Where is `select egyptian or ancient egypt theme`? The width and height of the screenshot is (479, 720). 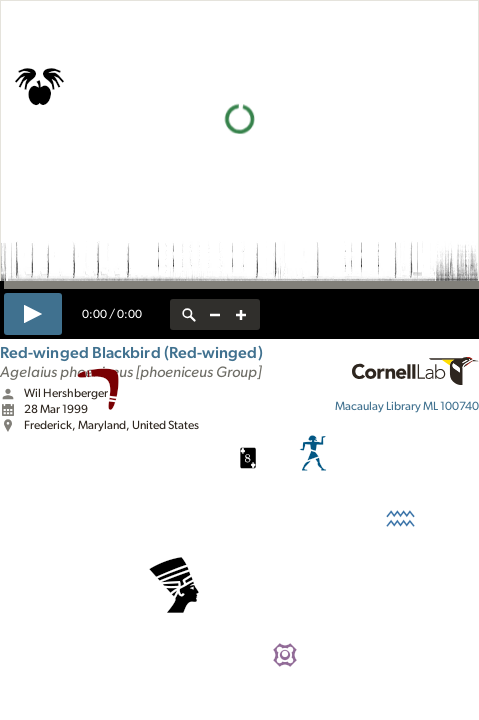
select egyptian or ancient egypt theme is located at coordinates (313, 453).